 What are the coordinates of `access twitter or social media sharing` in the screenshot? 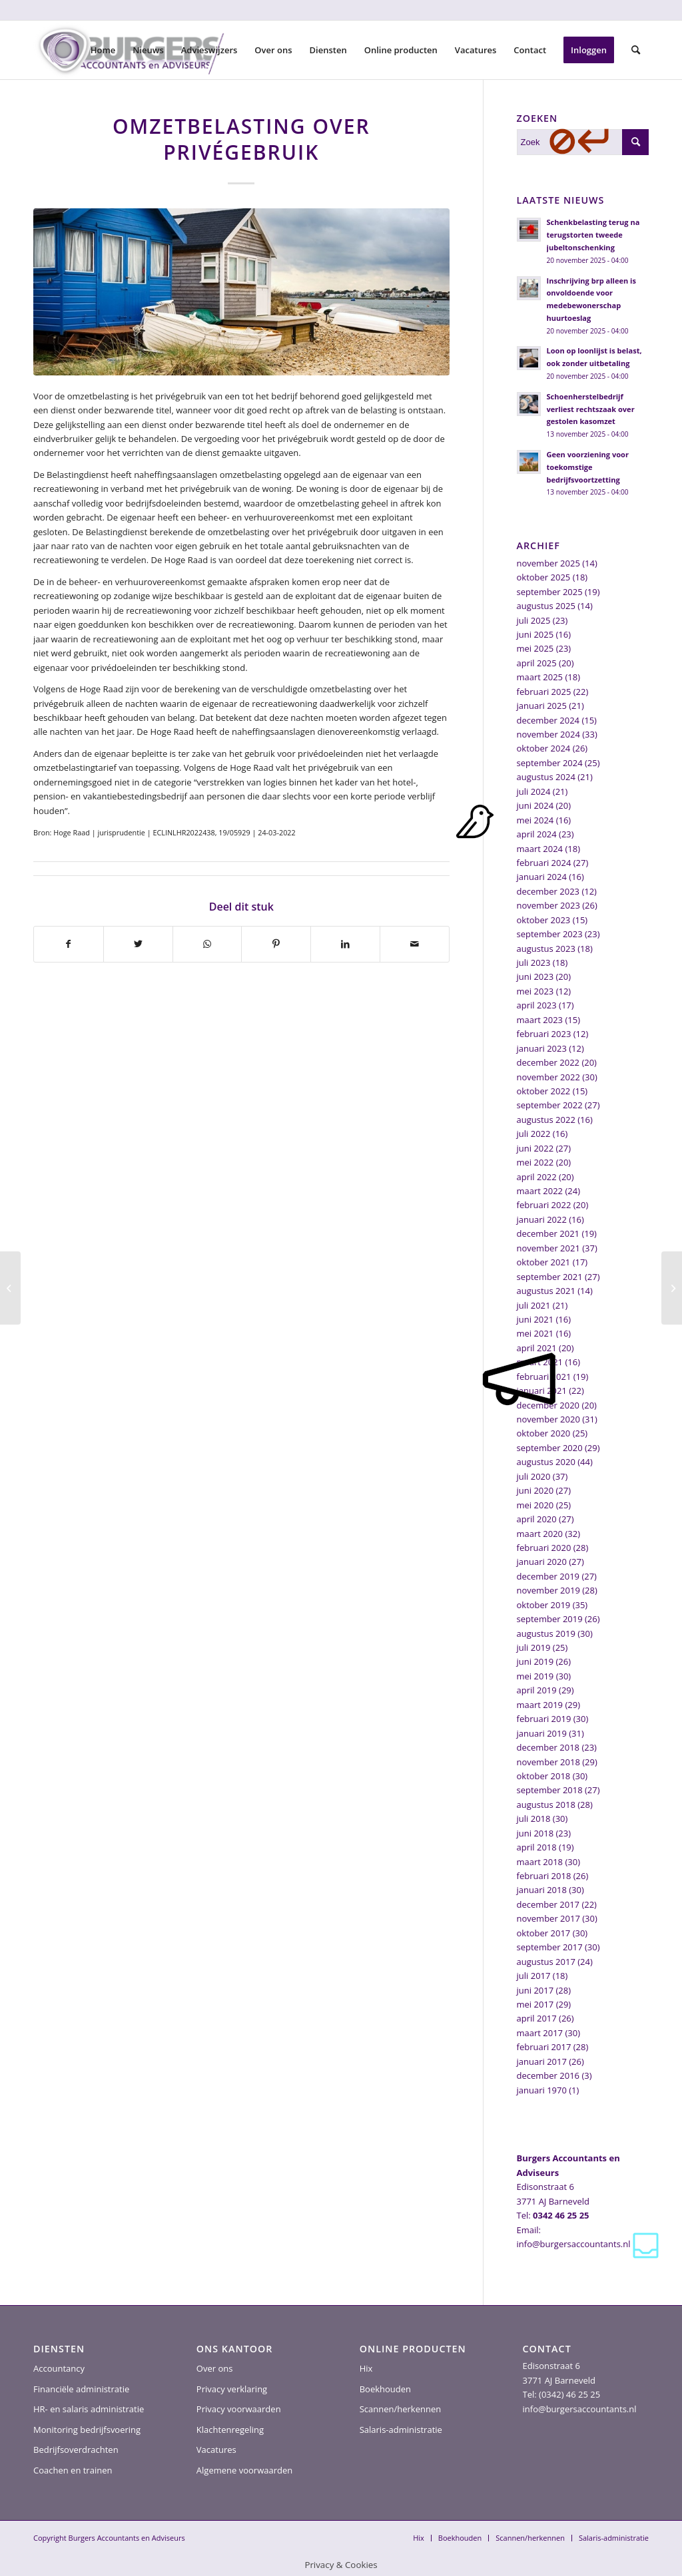 It's located at (476, 823).